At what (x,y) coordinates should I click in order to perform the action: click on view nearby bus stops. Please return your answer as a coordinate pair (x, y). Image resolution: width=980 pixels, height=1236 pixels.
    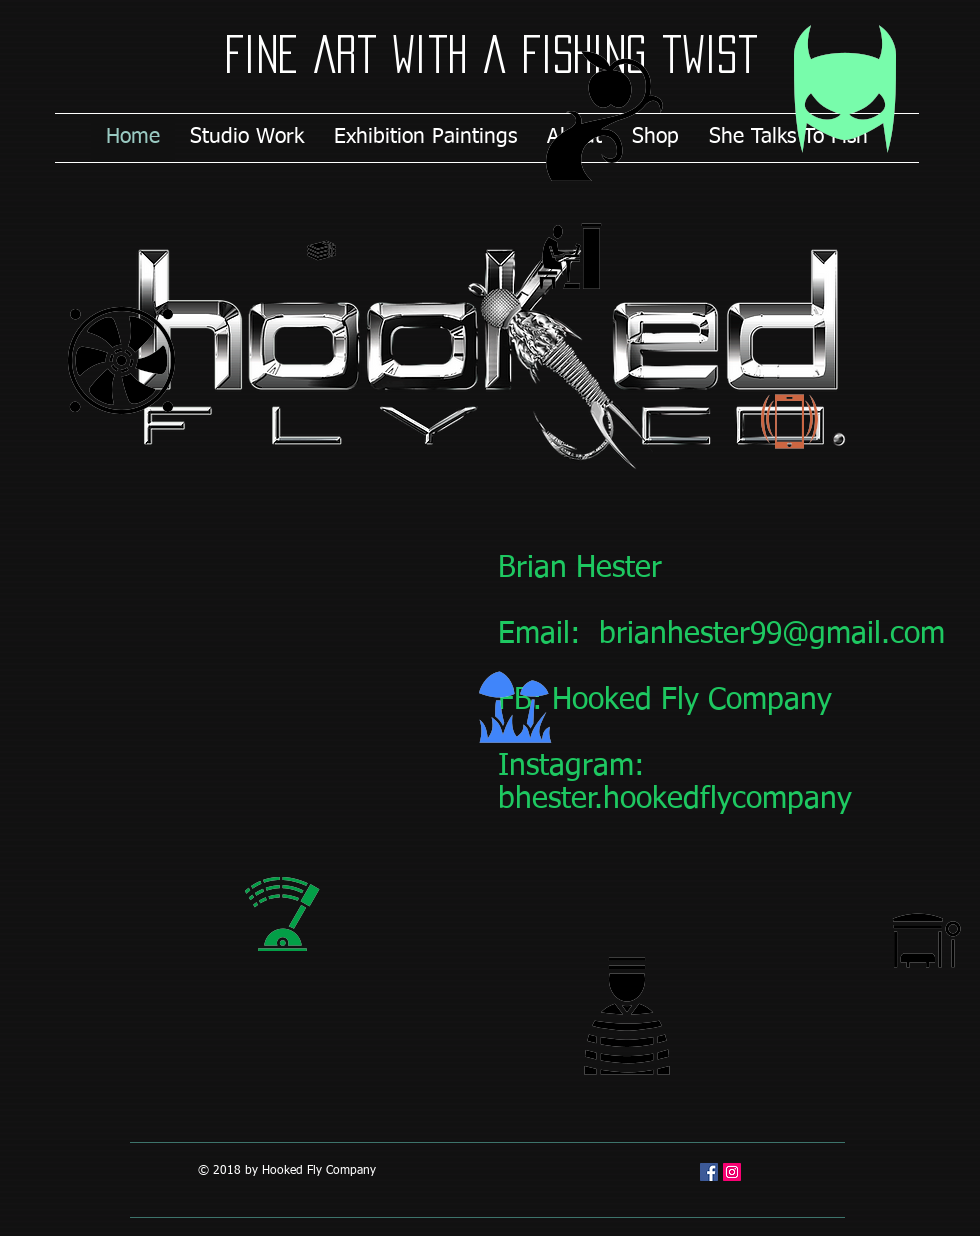
    Looking at the image, I should click on (926, 940).